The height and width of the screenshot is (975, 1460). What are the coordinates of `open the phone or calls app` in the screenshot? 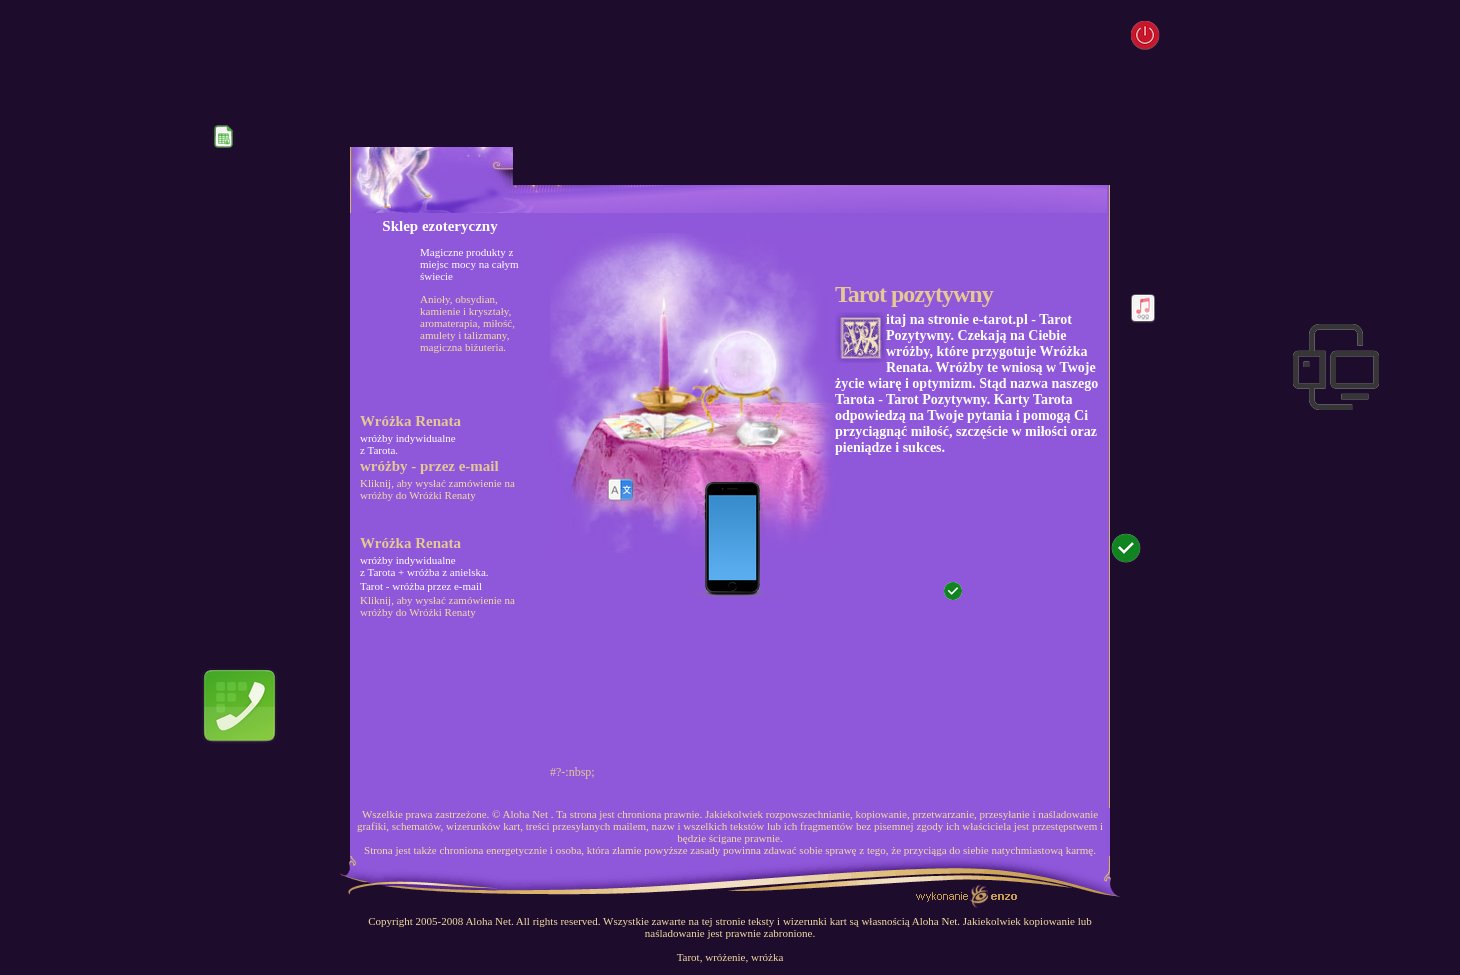 It's located at (239, 705).